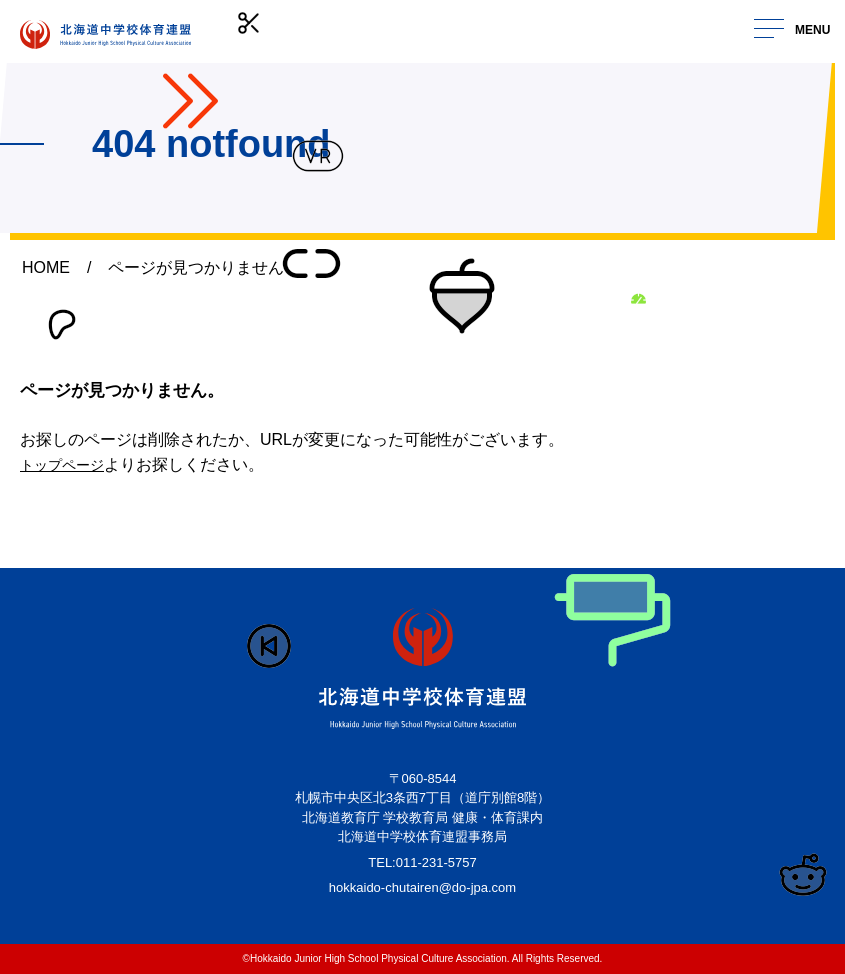  I want to click on cut selected content, so click(249, 23).